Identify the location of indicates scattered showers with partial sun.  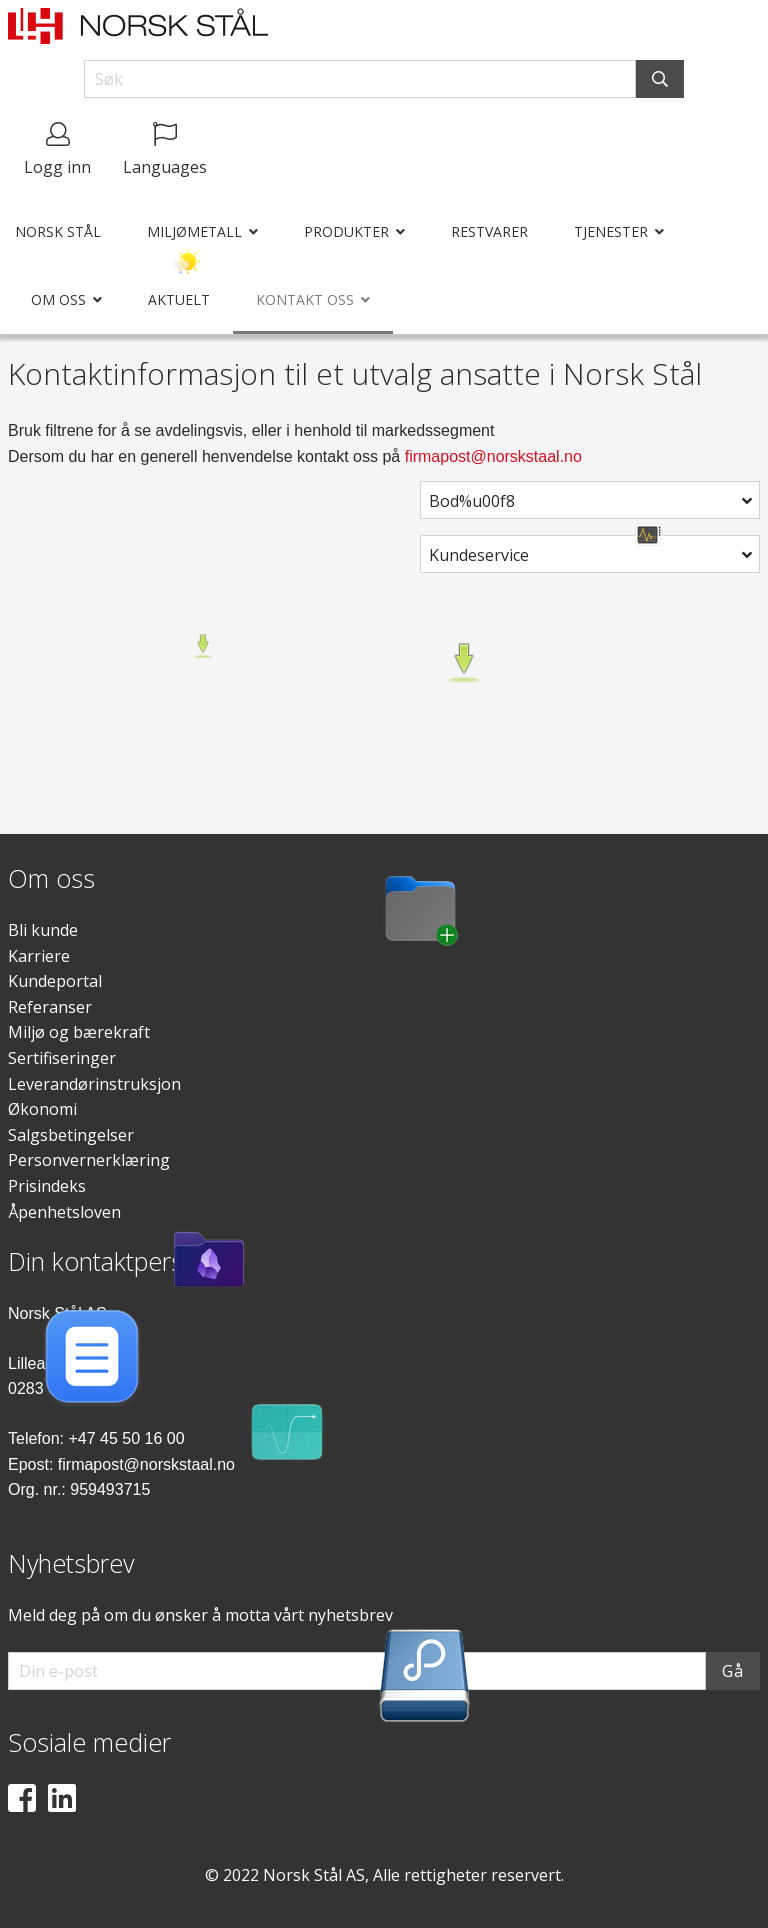
(186, 261).